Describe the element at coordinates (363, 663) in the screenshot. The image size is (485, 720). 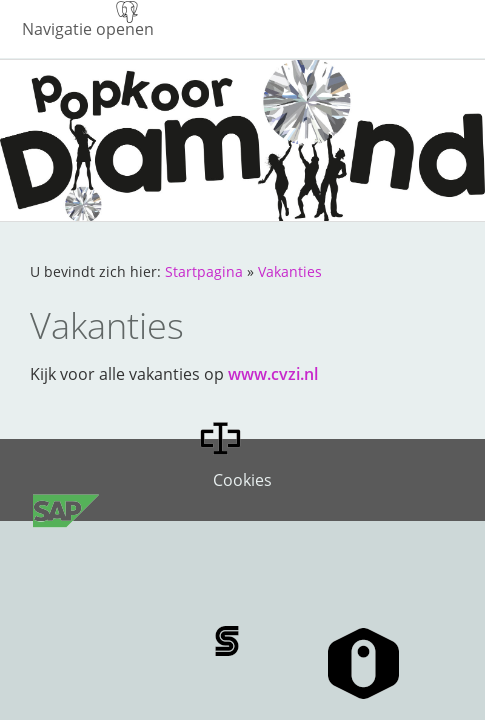
I see `open the refine app` at that location.